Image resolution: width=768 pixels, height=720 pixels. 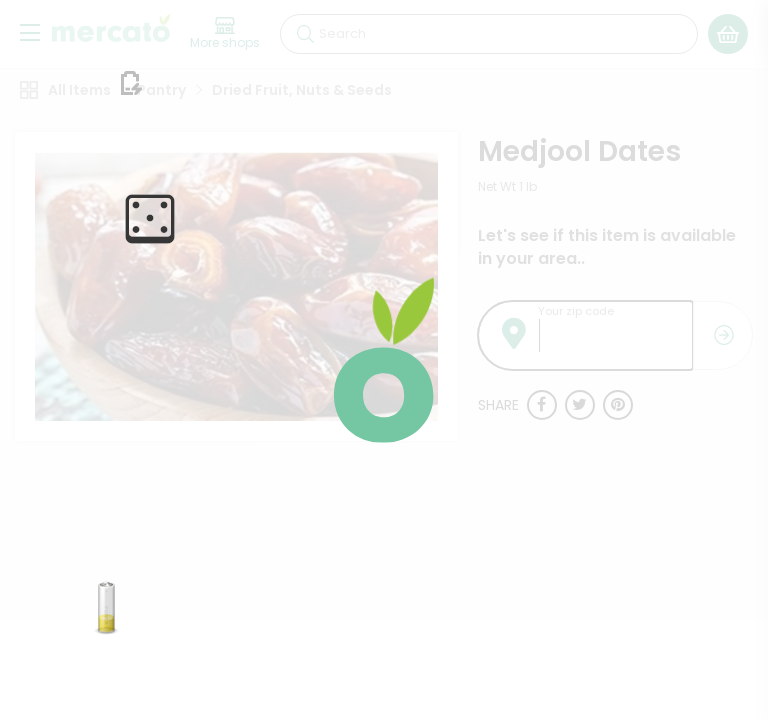 I want to click on launch tali dice game, so click(x=150, y=219).